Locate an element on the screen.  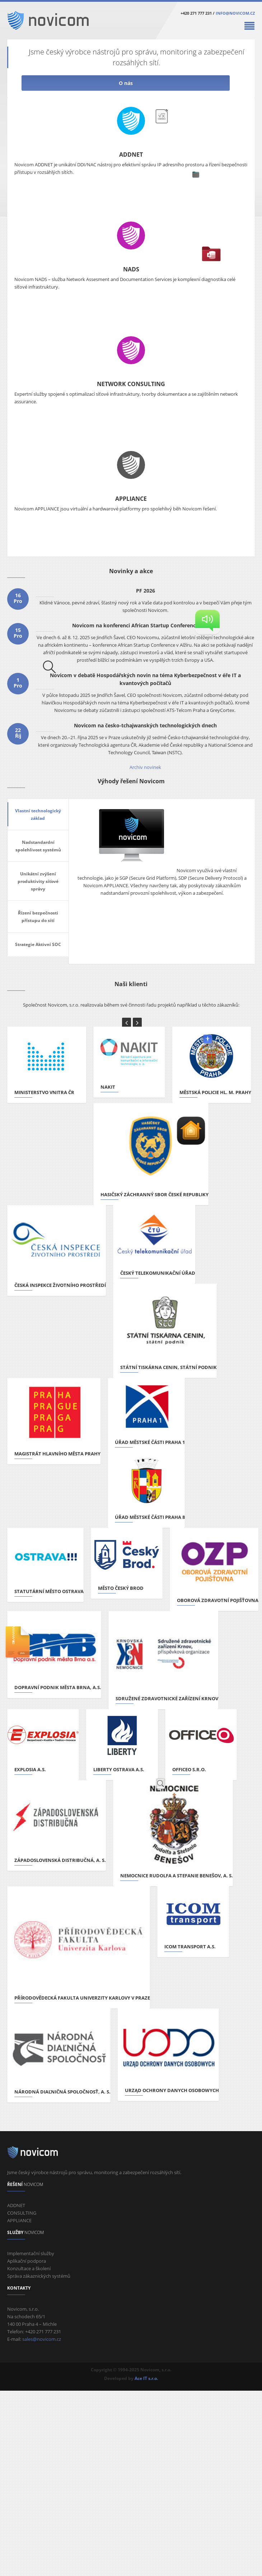
open accessibility settings is located at coordinates (207, 1039).